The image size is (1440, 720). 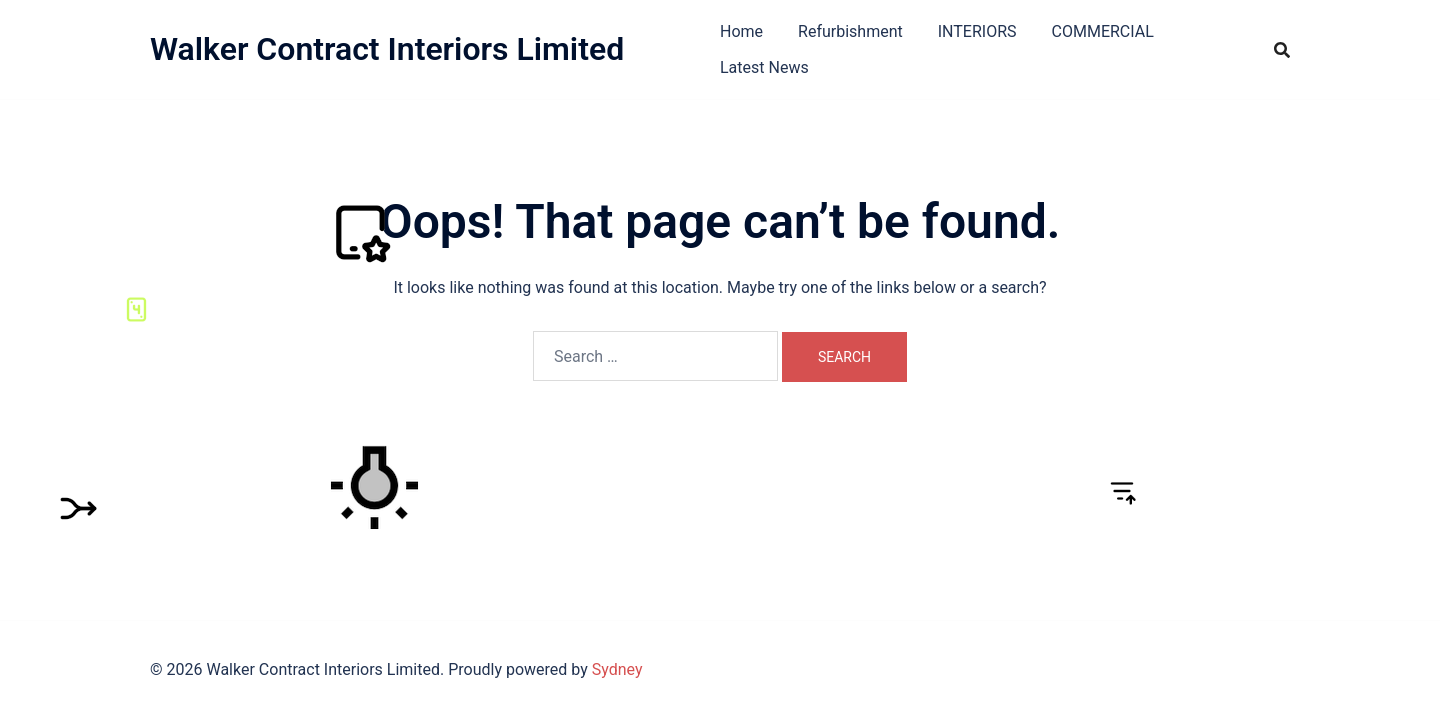 What do you see at coordinates (360, 232) in the screenshot?
I see `mark this iPad as a favorite device` at bounding box center [360, 232].